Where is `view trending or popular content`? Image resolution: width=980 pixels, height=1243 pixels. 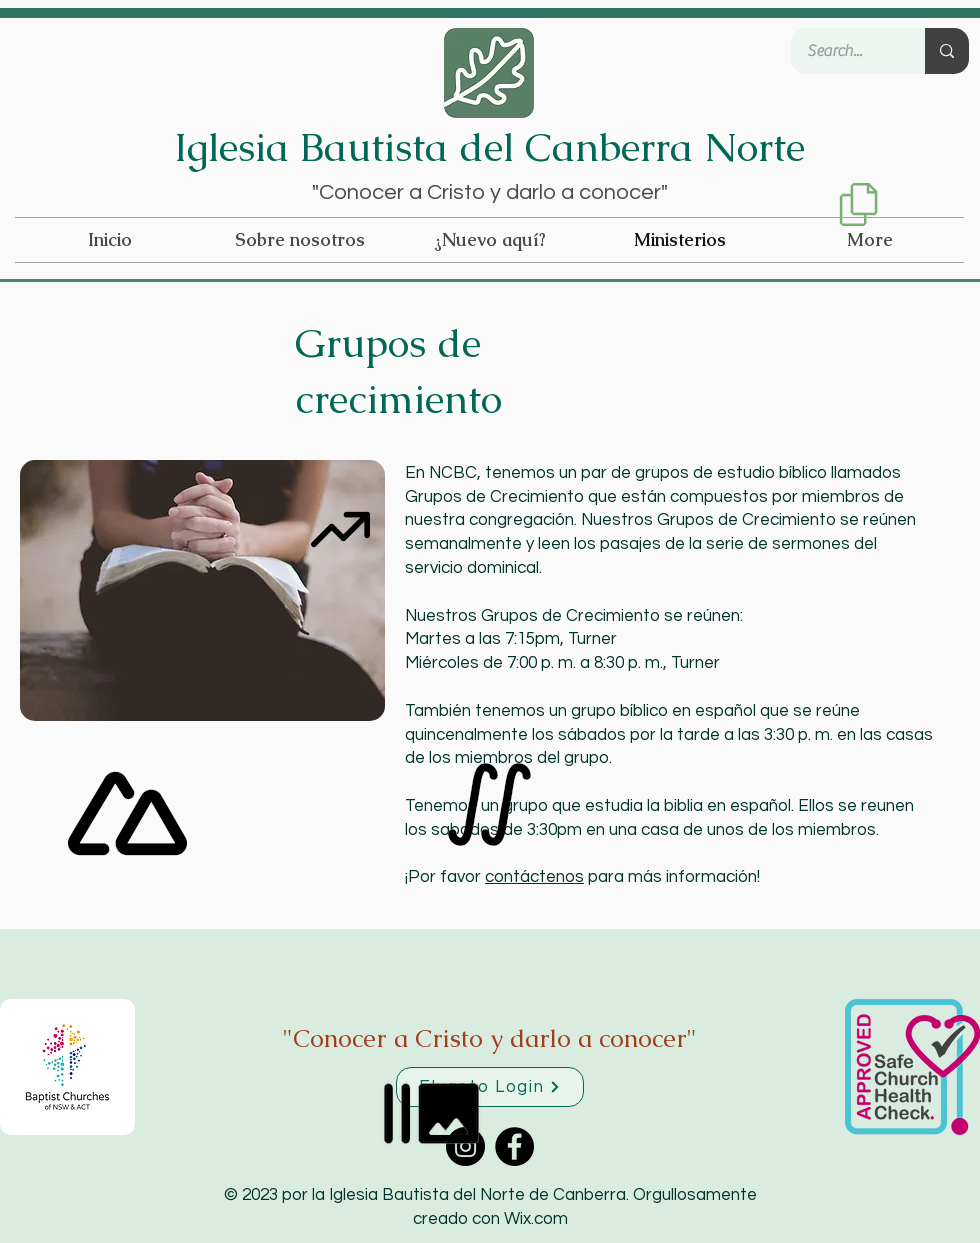
view trending or popular content is located at coordinates (340, 529).